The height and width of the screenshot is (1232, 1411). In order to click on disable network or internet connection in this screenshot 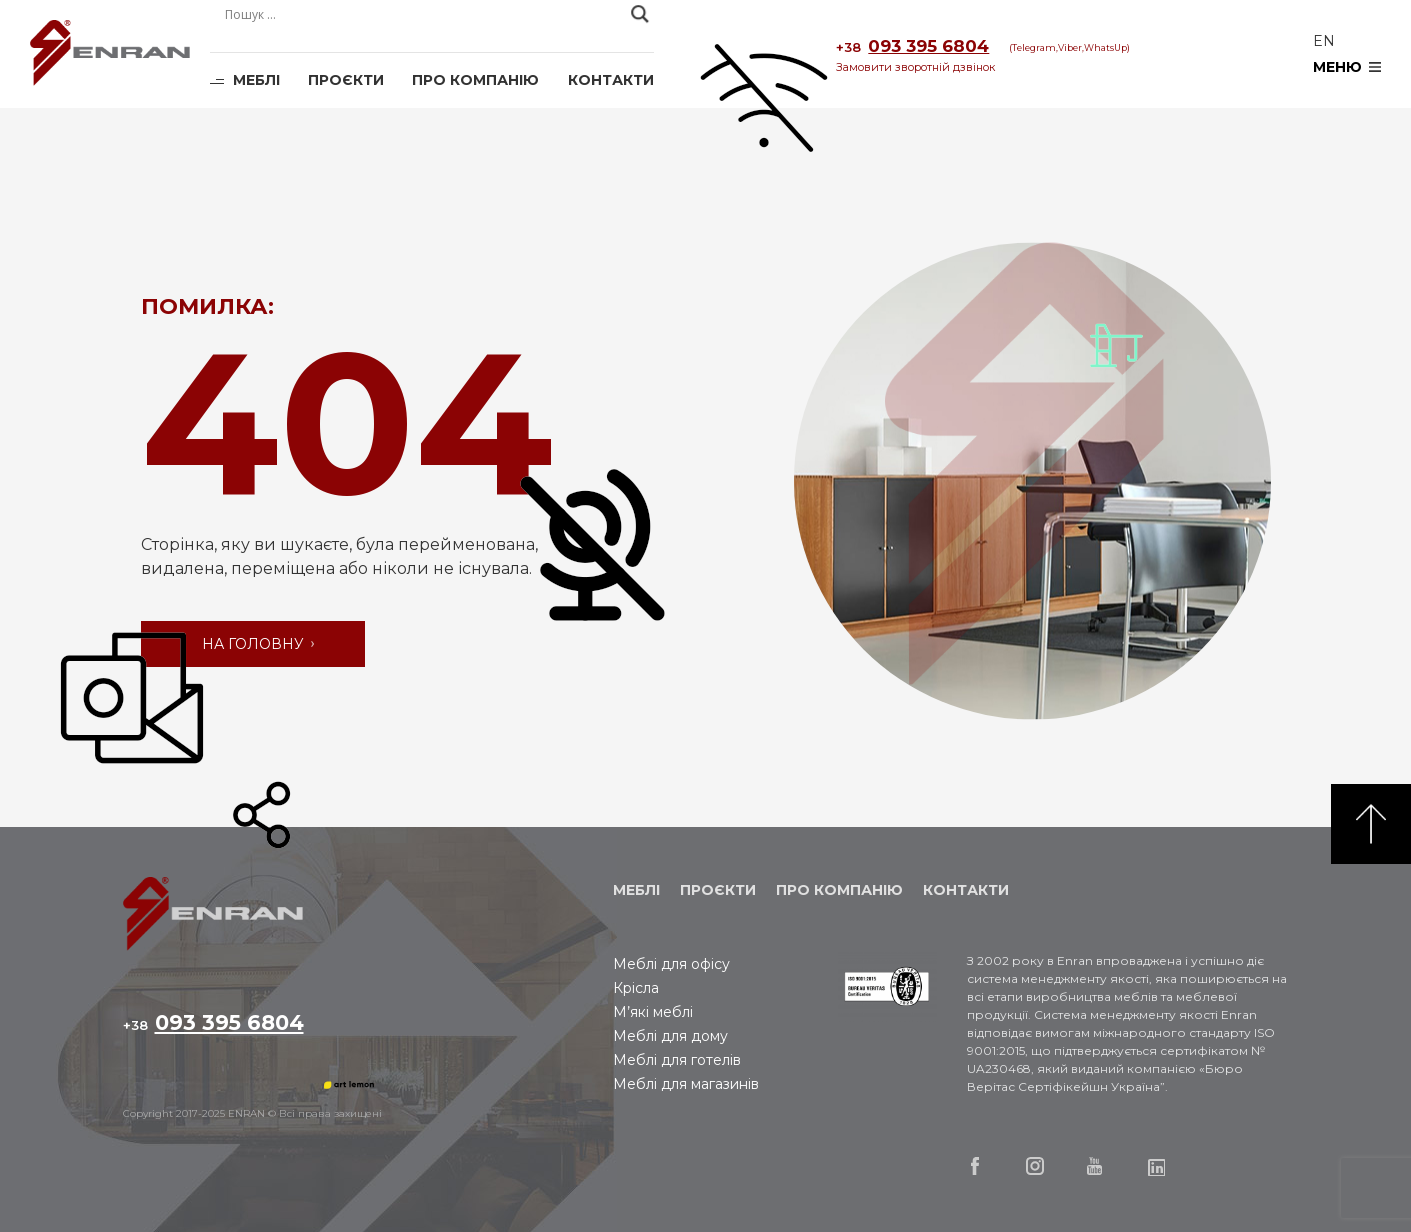, I will do `click(592, 548)`.